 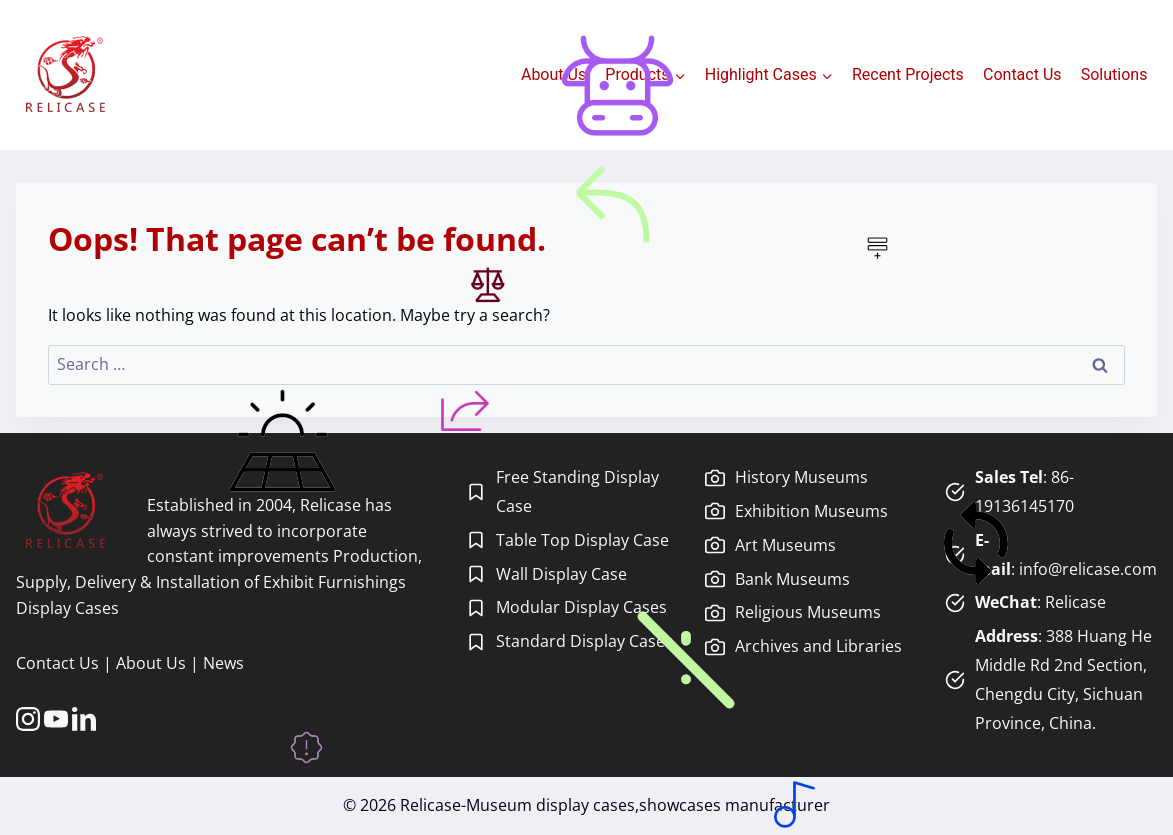 I want to click on play or access music, so click(x=794, y=803).